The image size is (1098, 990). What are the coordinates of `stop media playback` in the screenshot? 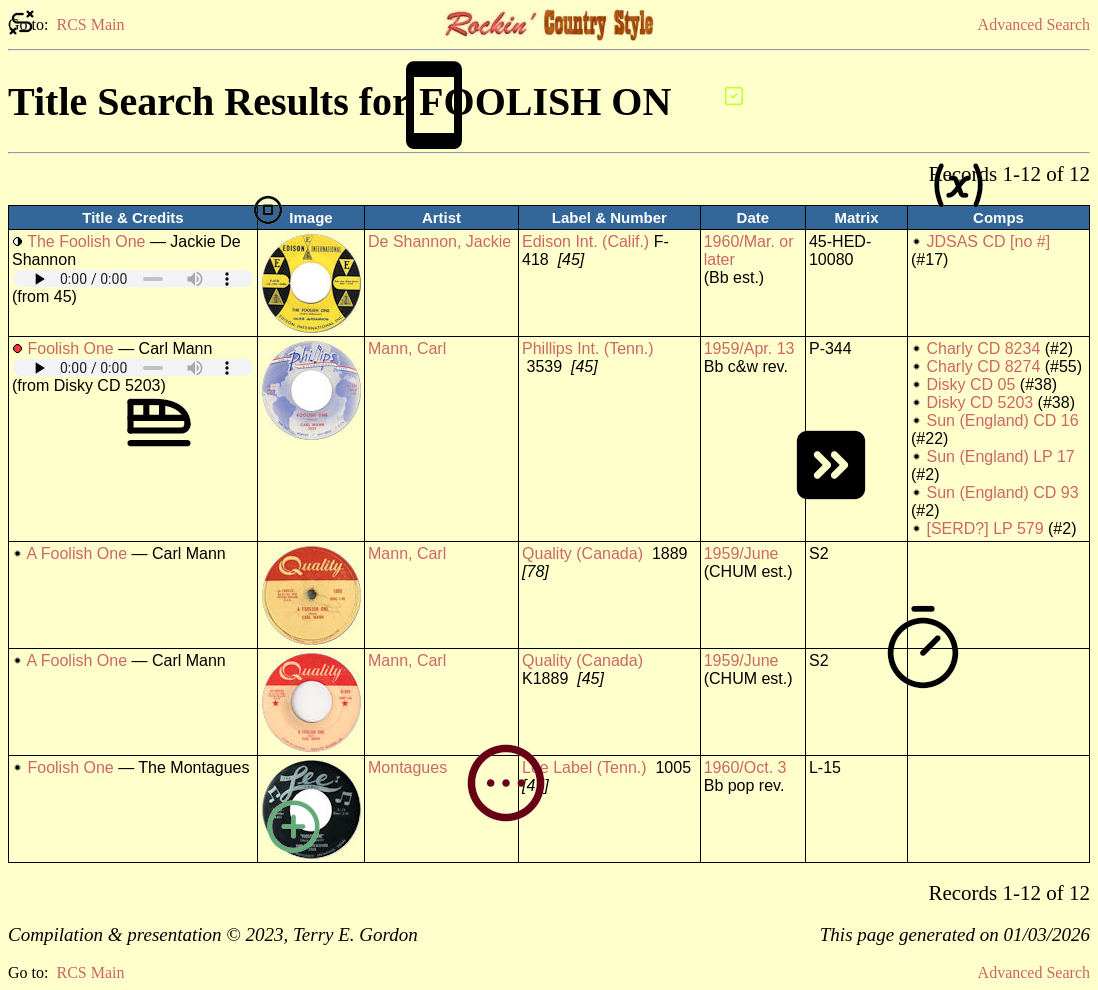 It's located at (268, 210).